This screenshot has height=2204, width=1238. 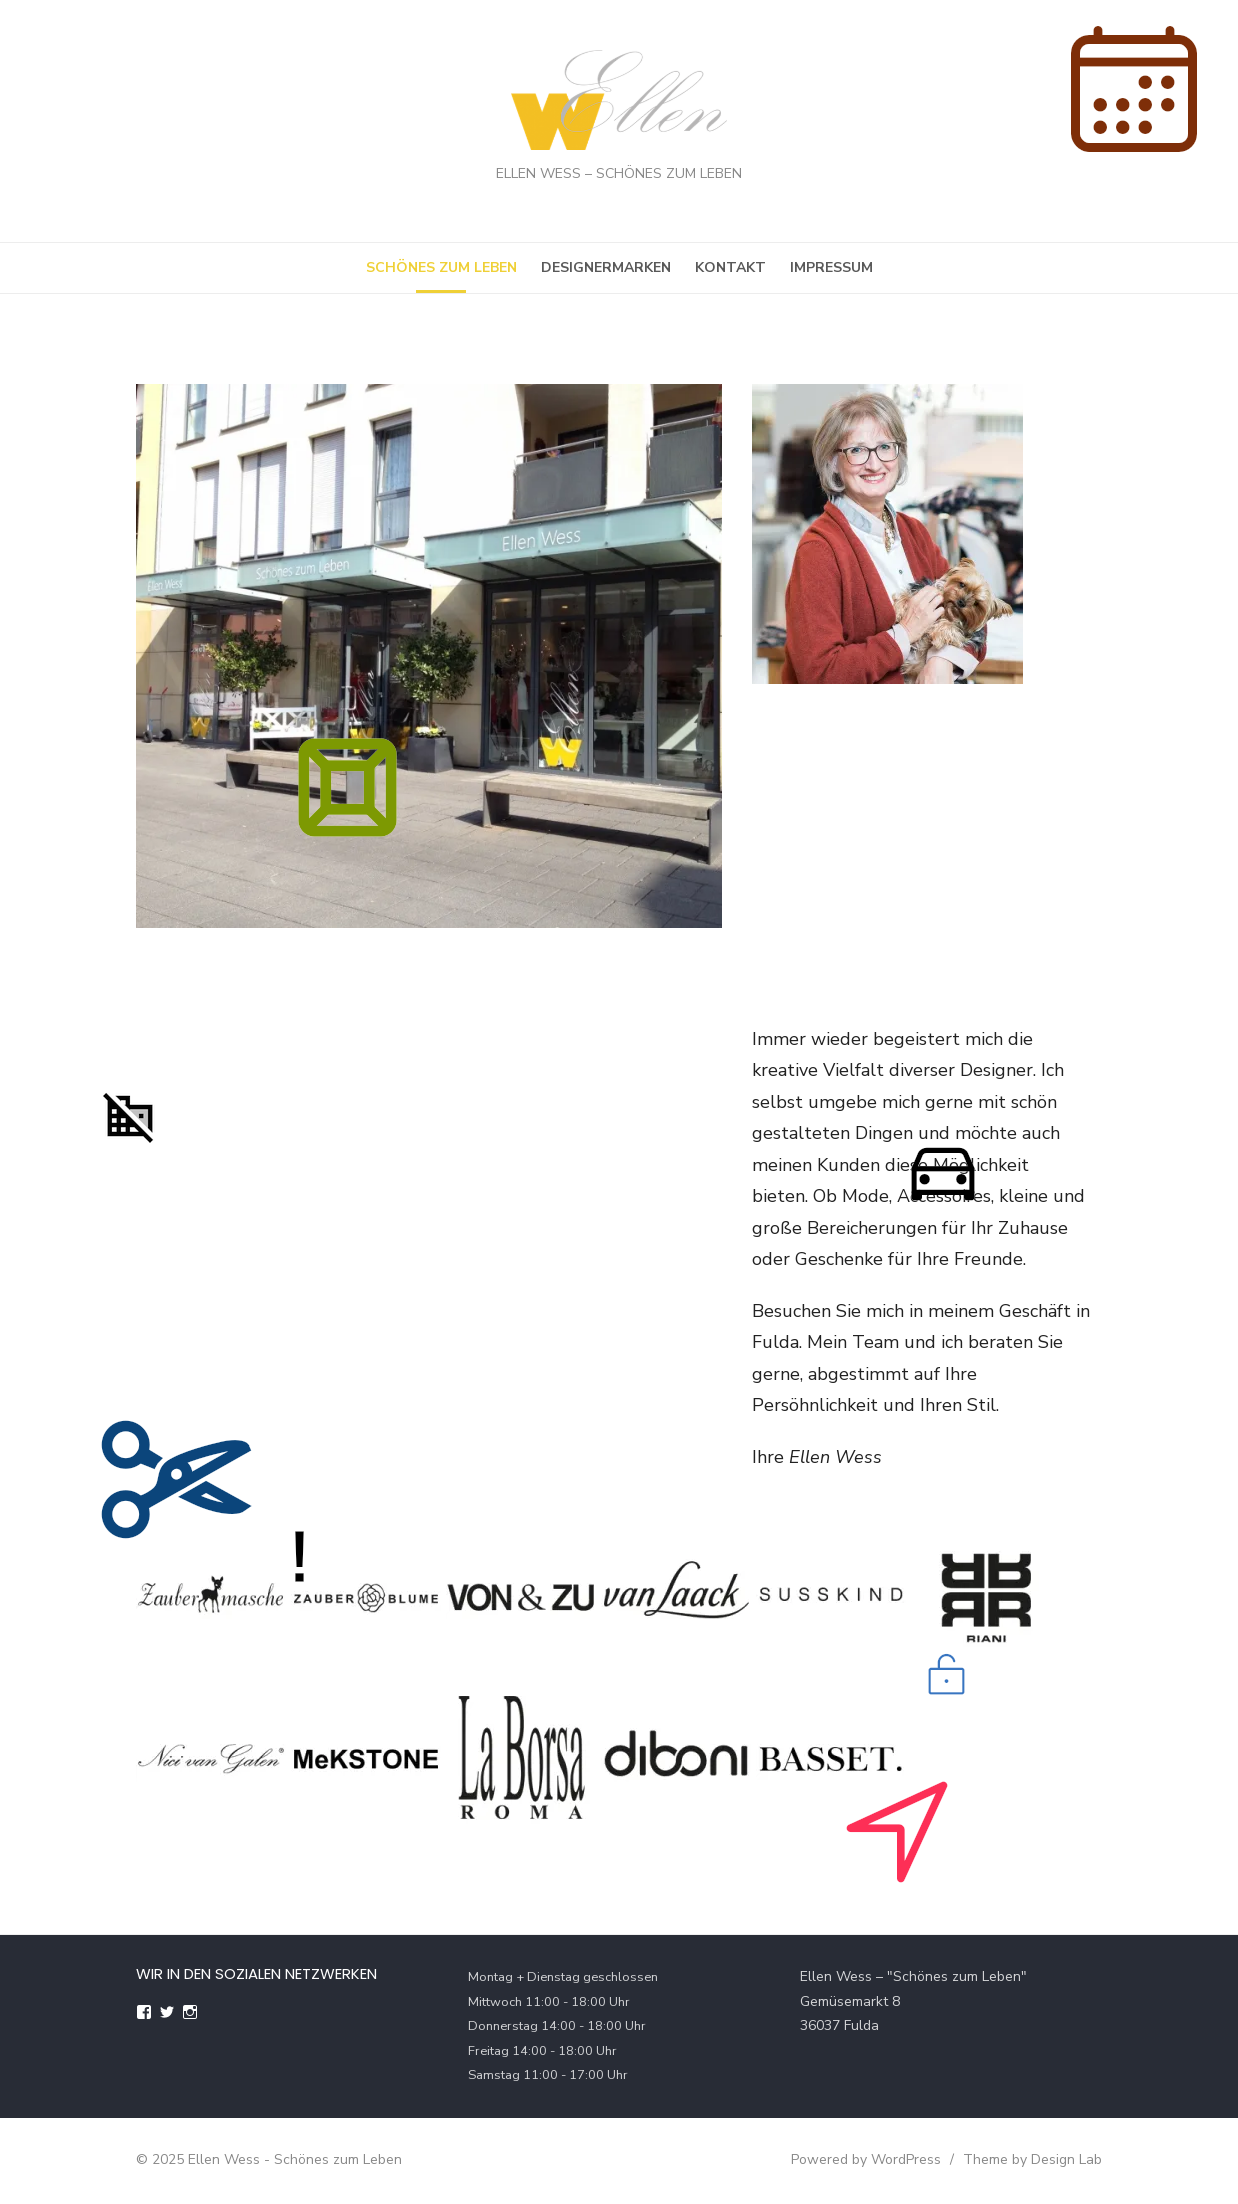 I want to click on access vehicle or car-related settings, so click(x=943, y=1174).